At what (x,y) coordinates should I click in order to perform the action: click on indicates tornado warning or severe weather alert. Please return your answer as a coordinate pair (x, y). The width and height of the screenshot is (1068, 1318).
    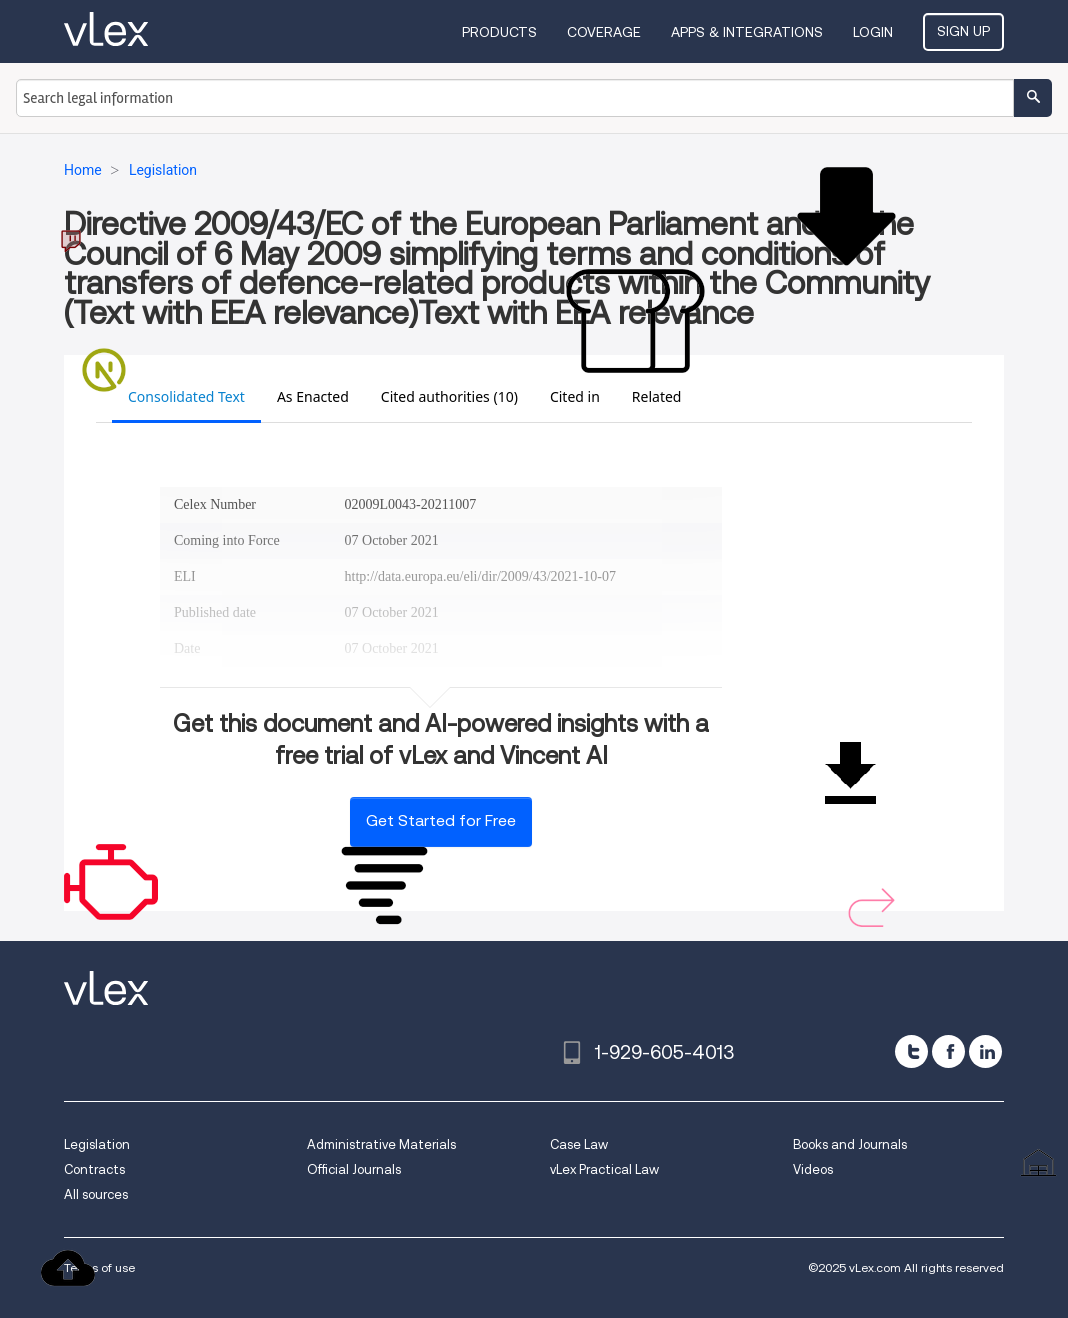
    Looking at the image, I should click on (384, 885).